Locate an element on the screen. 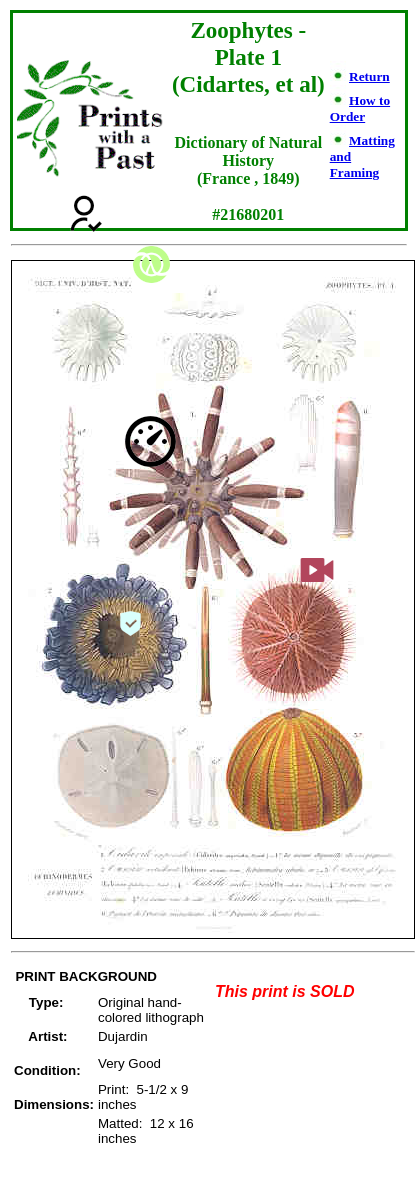 This screenshot has height=1202, width=418. follow a user or add to your network is located at coordinates (84, 214).